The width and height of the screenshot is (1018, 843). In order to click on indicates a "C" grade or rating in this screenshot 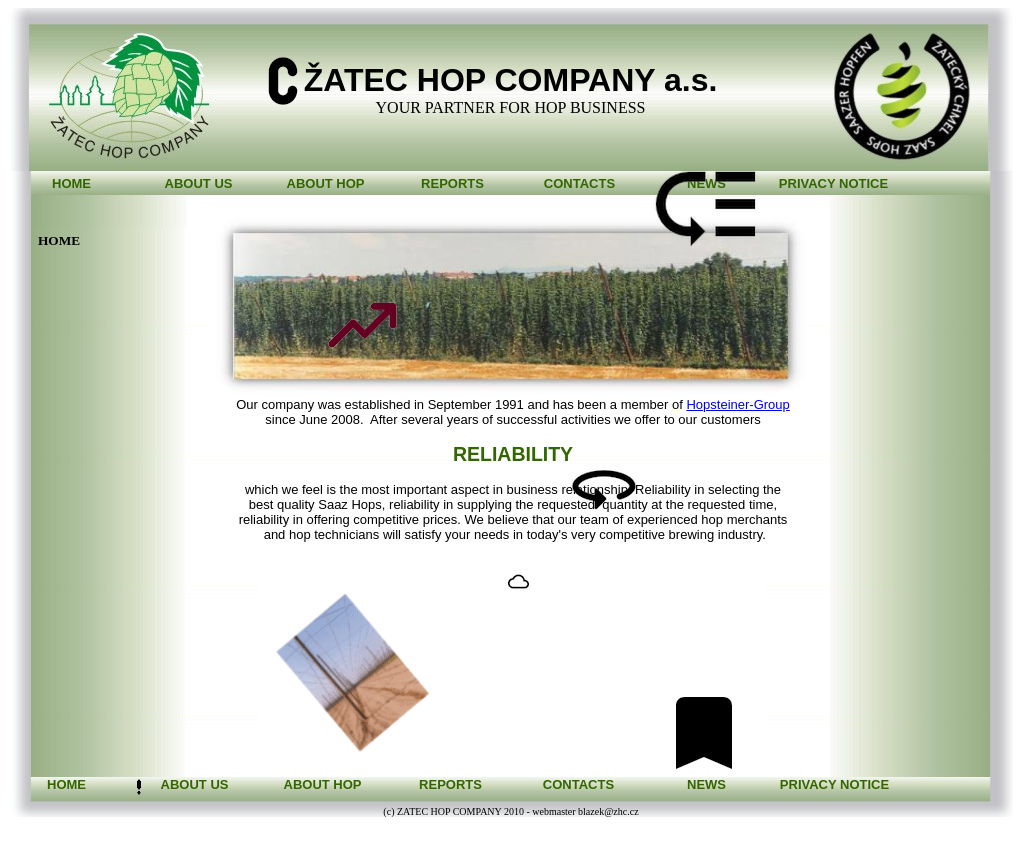, I will do `click(283, 81)`.